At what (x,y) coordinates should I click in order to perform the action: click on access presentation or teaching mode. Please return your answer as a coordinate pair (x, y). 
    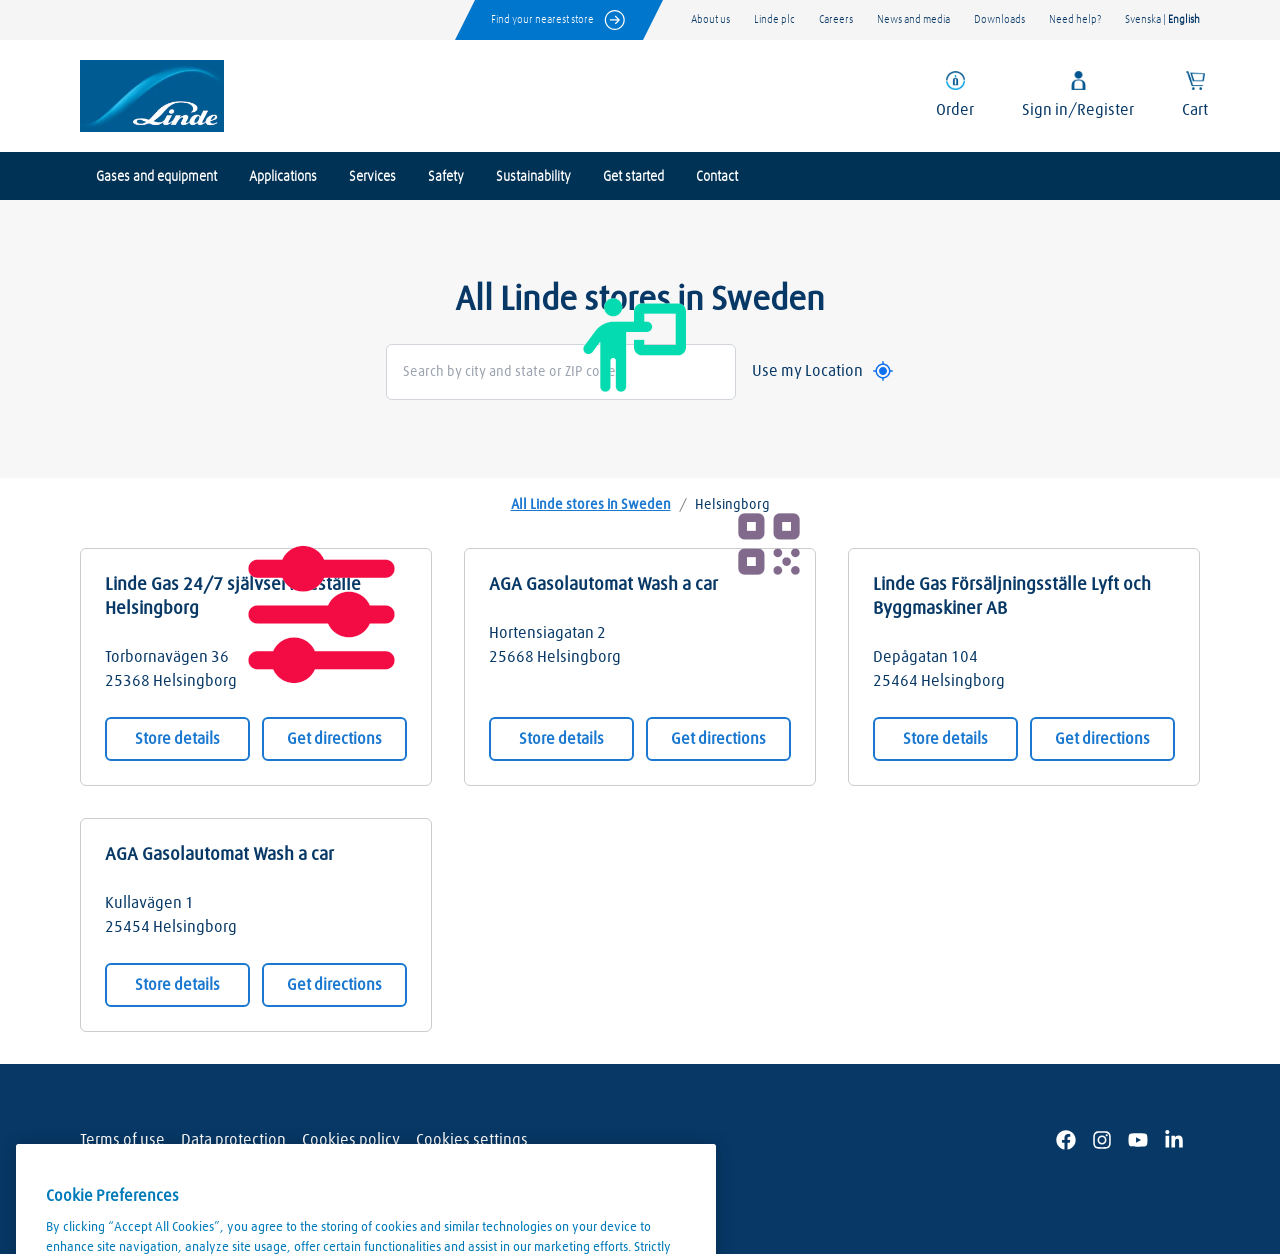
    Looking at the image, I should click on (634, 345).